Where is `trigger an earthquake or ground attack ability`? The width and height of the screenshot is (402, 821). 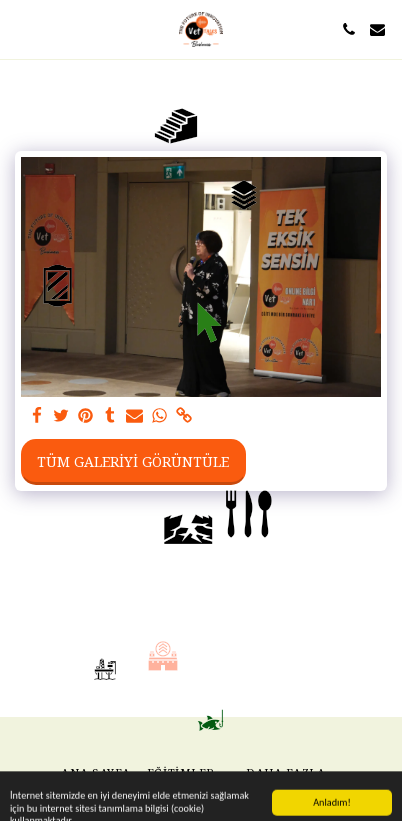 trigger an earthquake or ground attack ability is located at coordinates (188, 520).